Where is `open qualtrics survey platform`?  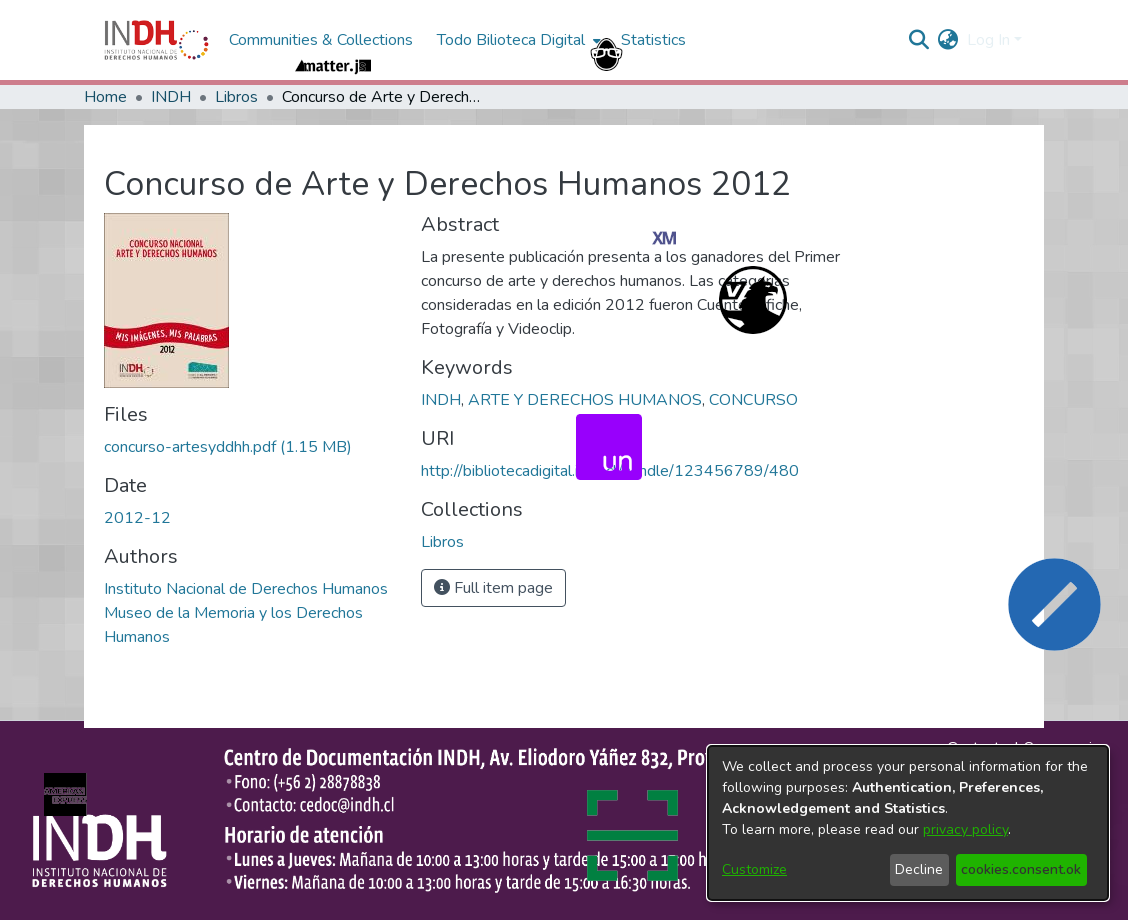
open qualtrics survey platform is located at coordinates (664, 238).